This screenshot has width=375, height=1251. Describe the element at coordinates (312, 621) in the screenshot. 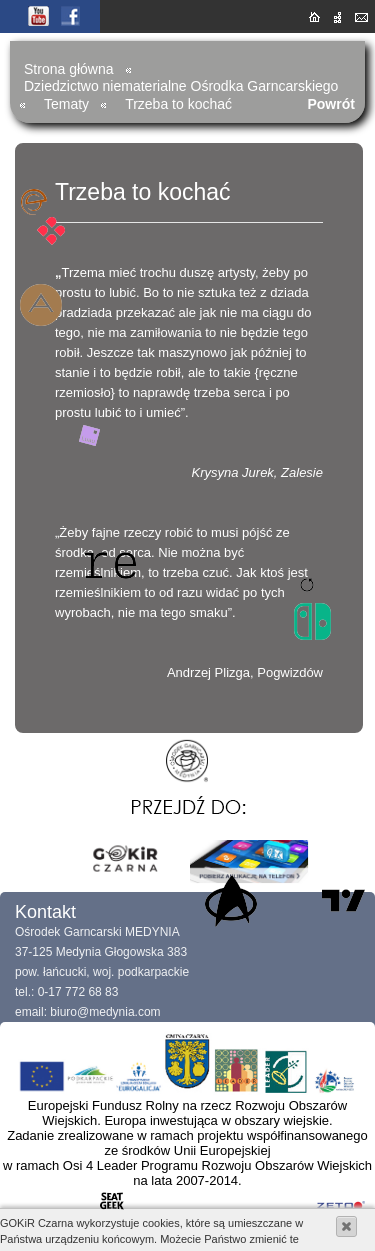

I see `nintendo switch app or related service` at that location.